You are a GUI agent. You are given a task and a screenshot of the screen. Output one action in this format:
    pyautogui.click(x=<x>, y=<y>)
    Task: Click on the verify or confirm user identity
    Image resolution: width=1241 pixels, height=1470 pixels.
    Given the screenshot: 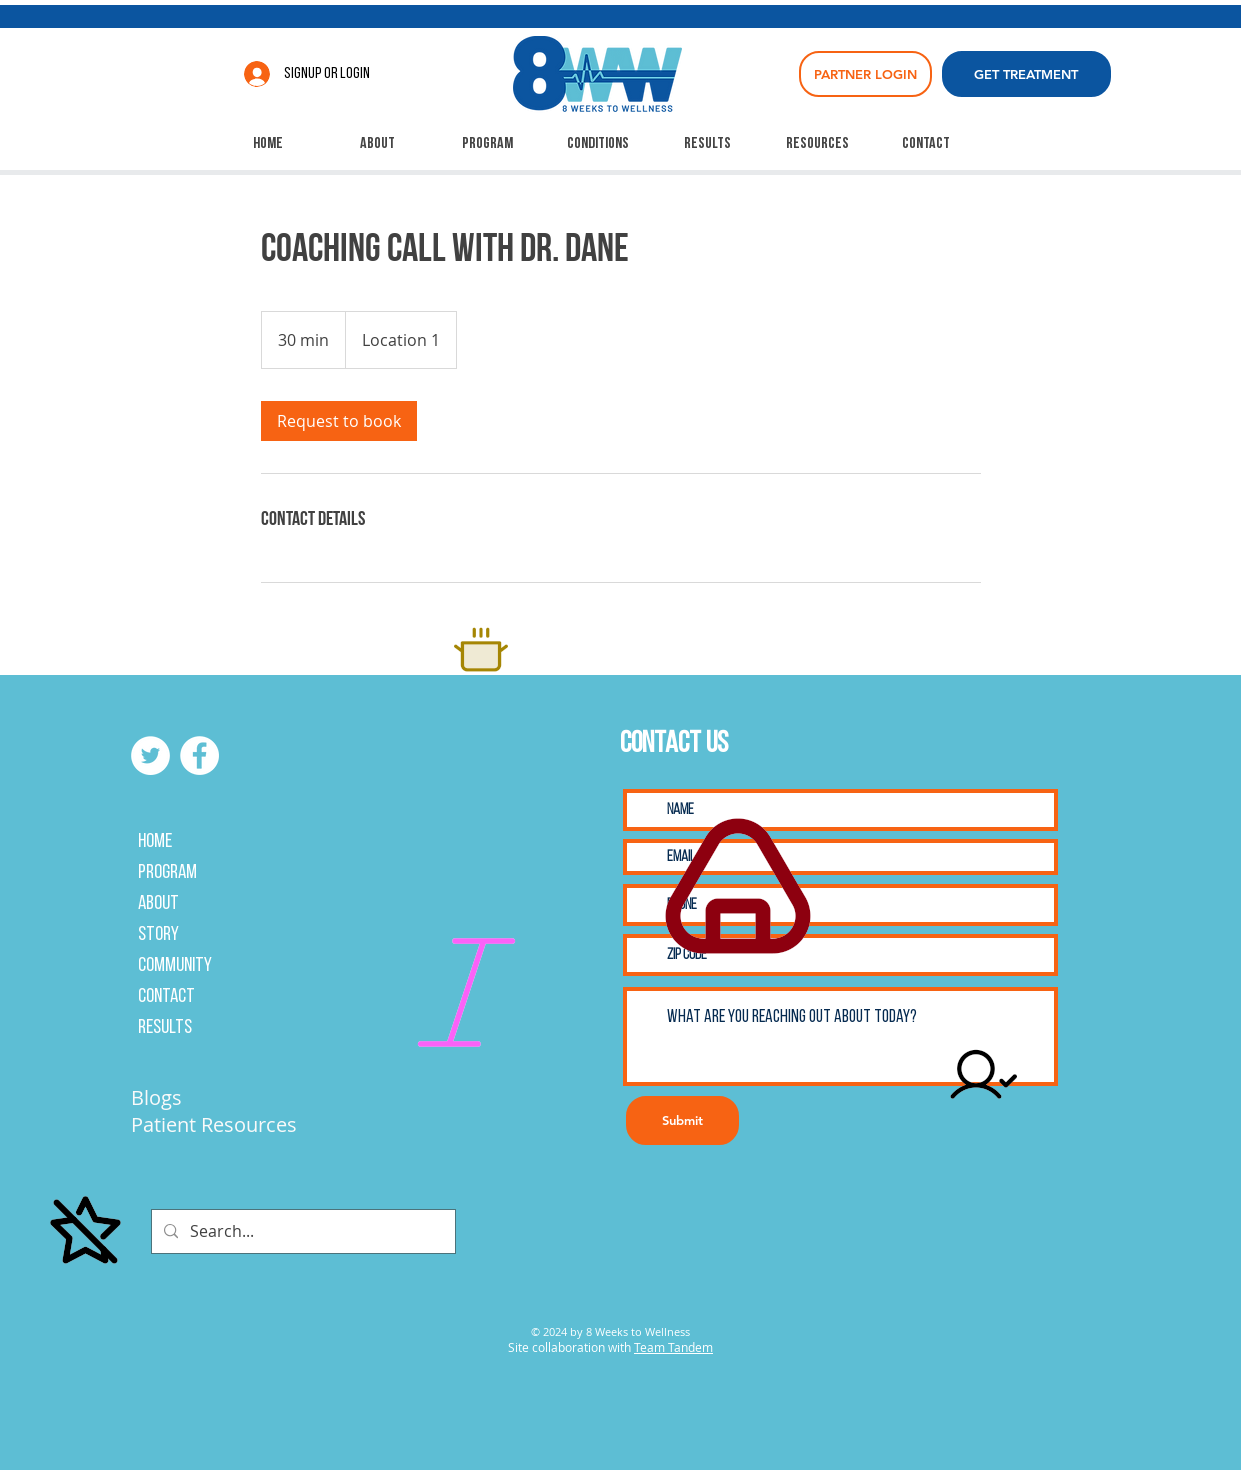 What is the action you would take?
    pyautogui.click(x=981, y=1076)
    